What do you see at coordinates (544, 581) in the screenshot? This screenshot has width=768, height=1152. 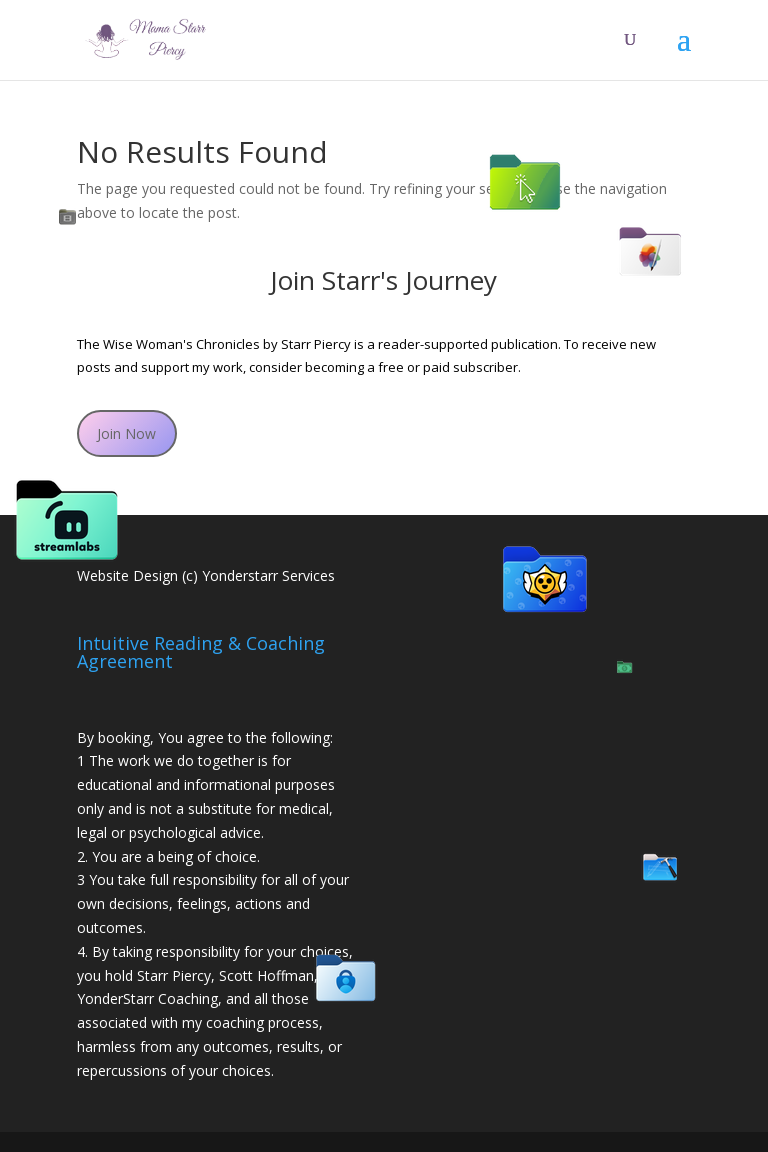 I see `open brawl stars game files folder` at bounding box center [544, 581].